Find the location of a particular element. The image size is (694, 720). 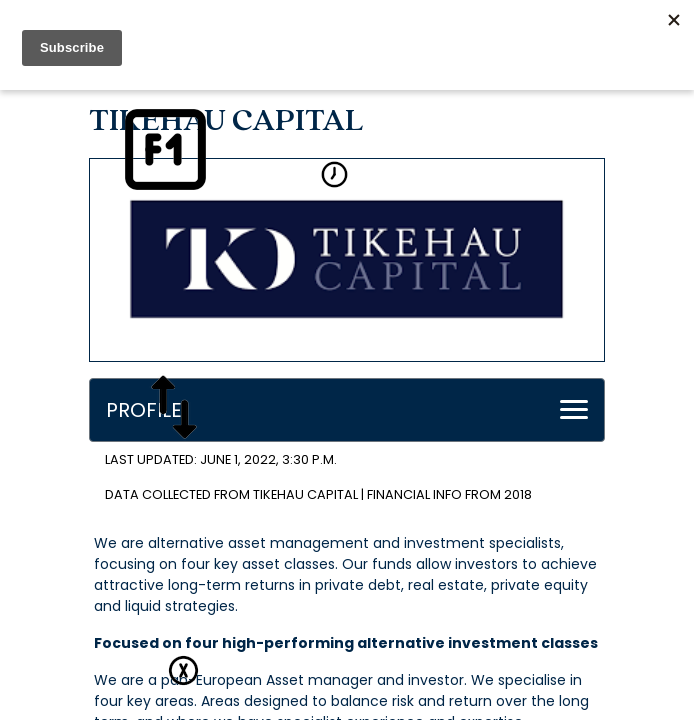

view time or clock settings is located at coordinates (334, 174).